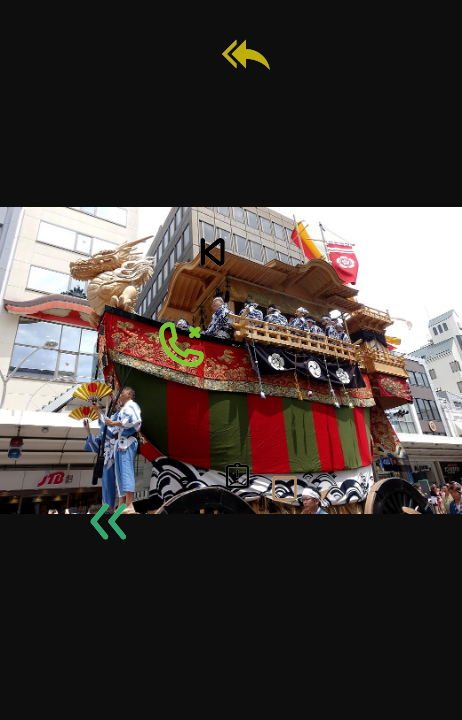 The image size is (462, 720). What do you see at coordinates (181, 344) in the screenshot?
I see `indicates a missed phone call` at bounding box center [181, 344].